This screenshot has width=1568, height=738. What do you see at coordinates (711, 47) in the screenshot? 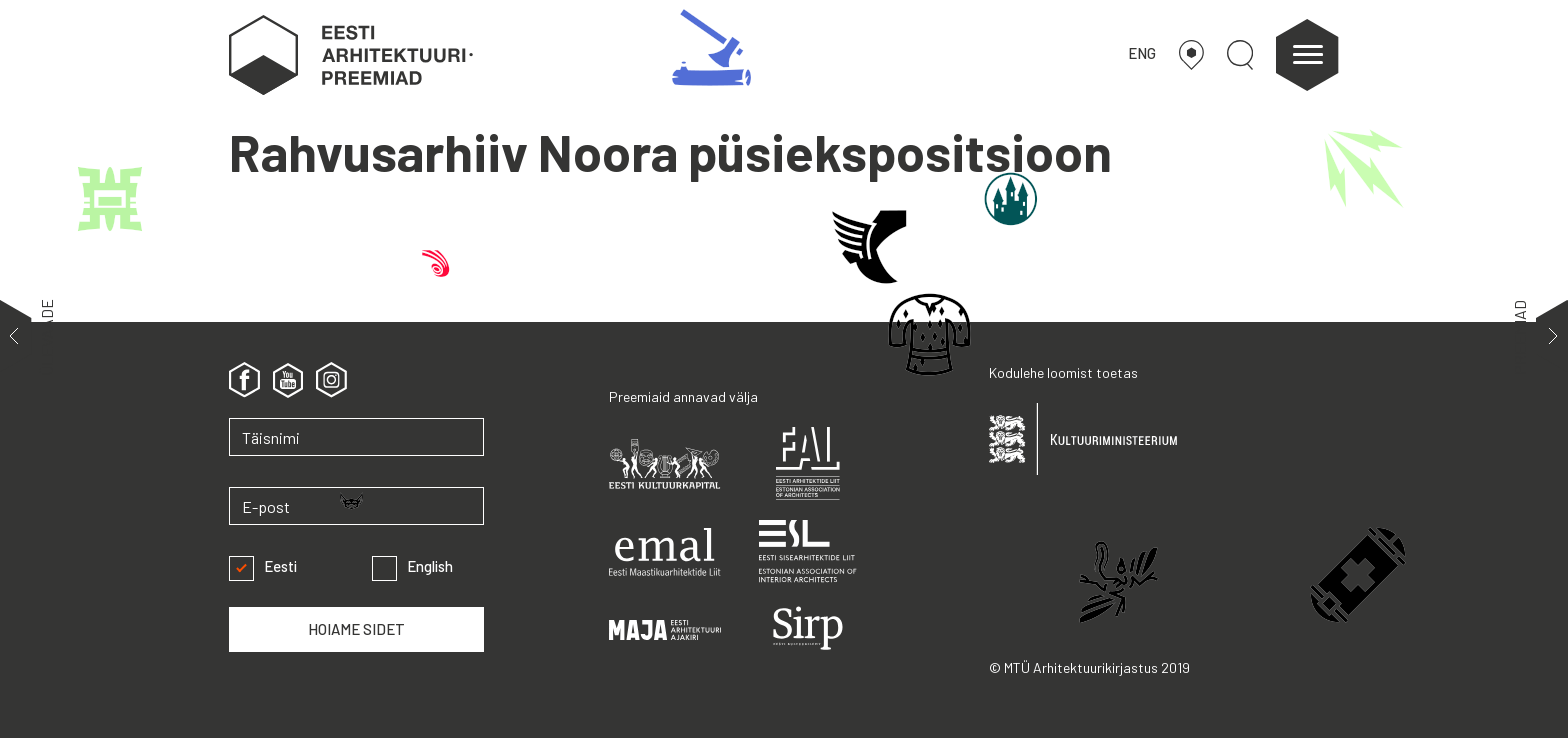
I see `woodcutting or logging activity in a game` at bounding box center [711, 47].